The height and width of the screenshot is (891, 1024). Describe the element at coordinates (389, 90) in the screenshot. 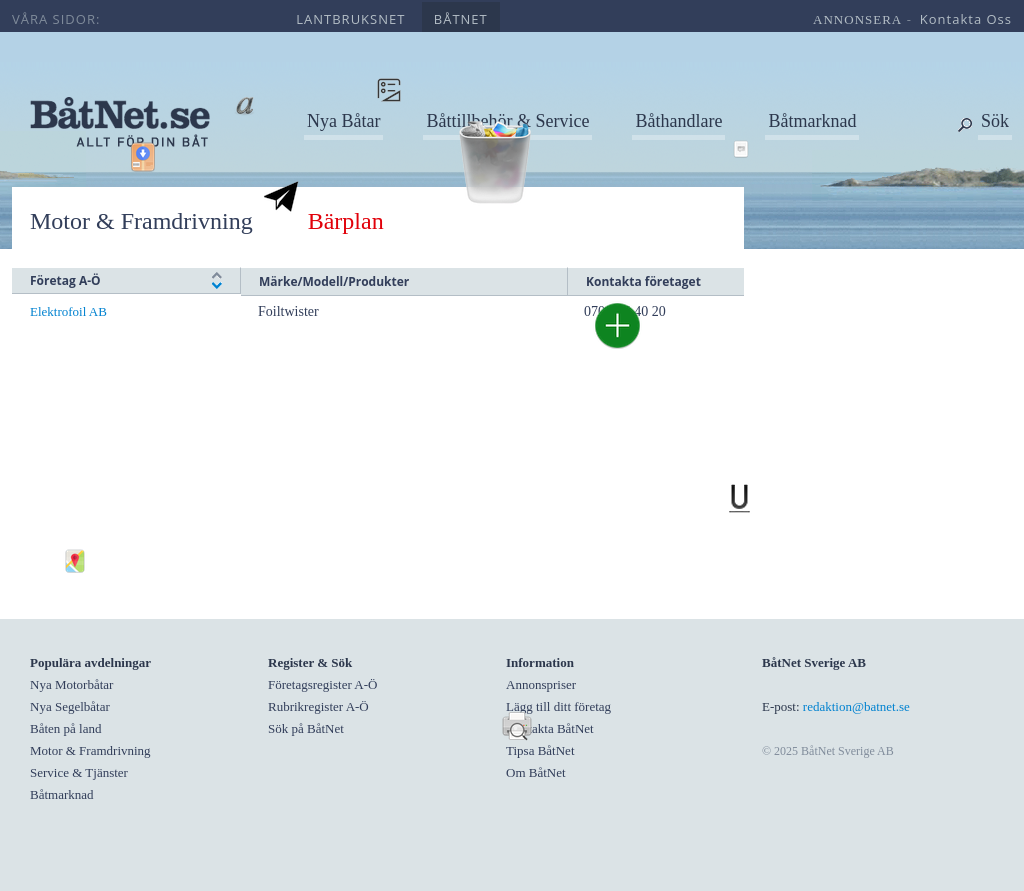

I see `open GNOME Glade interface designer` at that location.